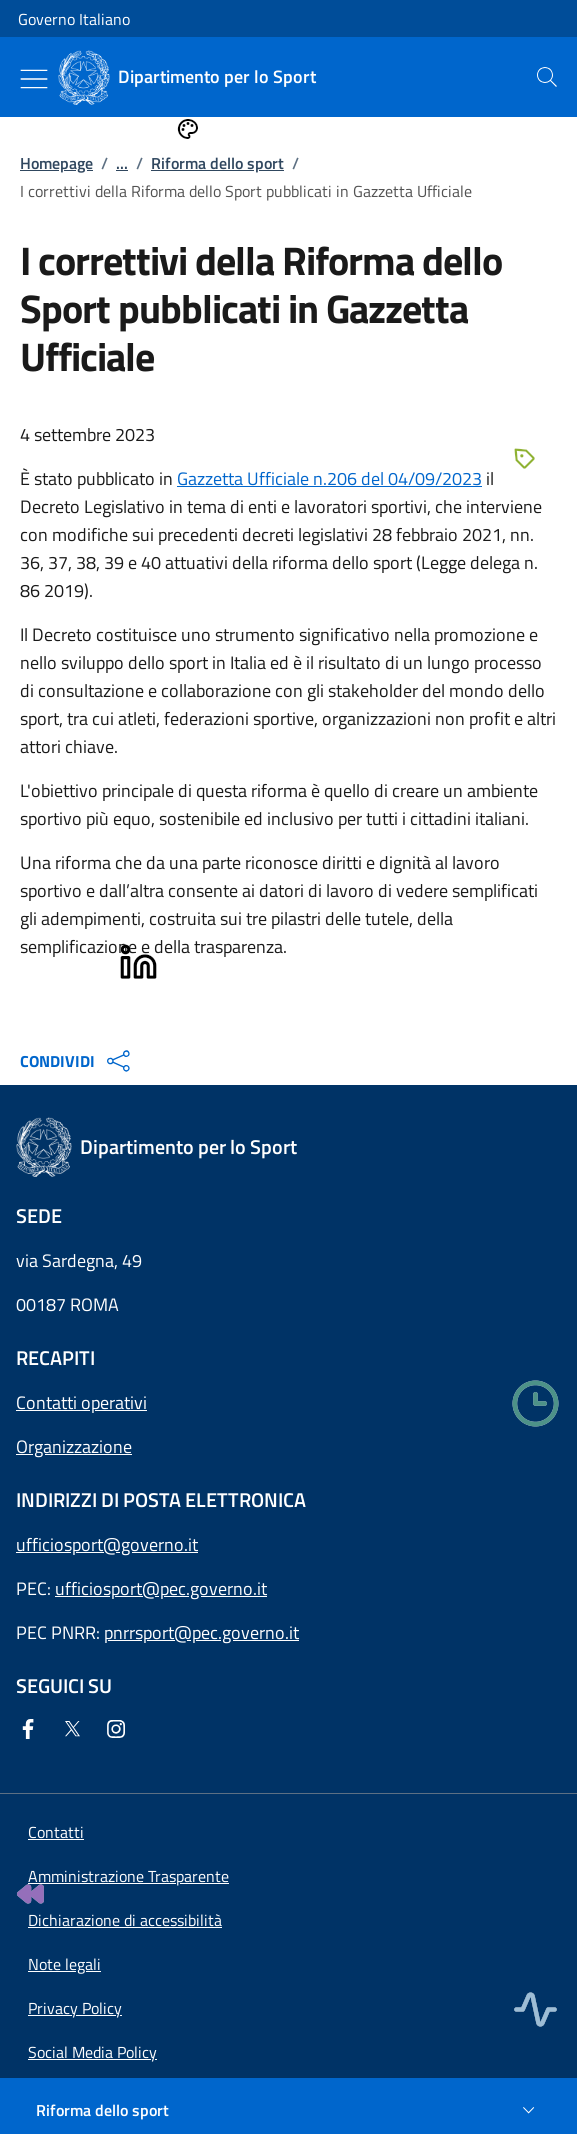  Describe the element at coordinates (535, 2009) in the screenshot. I see `view activity or health metrics` at that location.